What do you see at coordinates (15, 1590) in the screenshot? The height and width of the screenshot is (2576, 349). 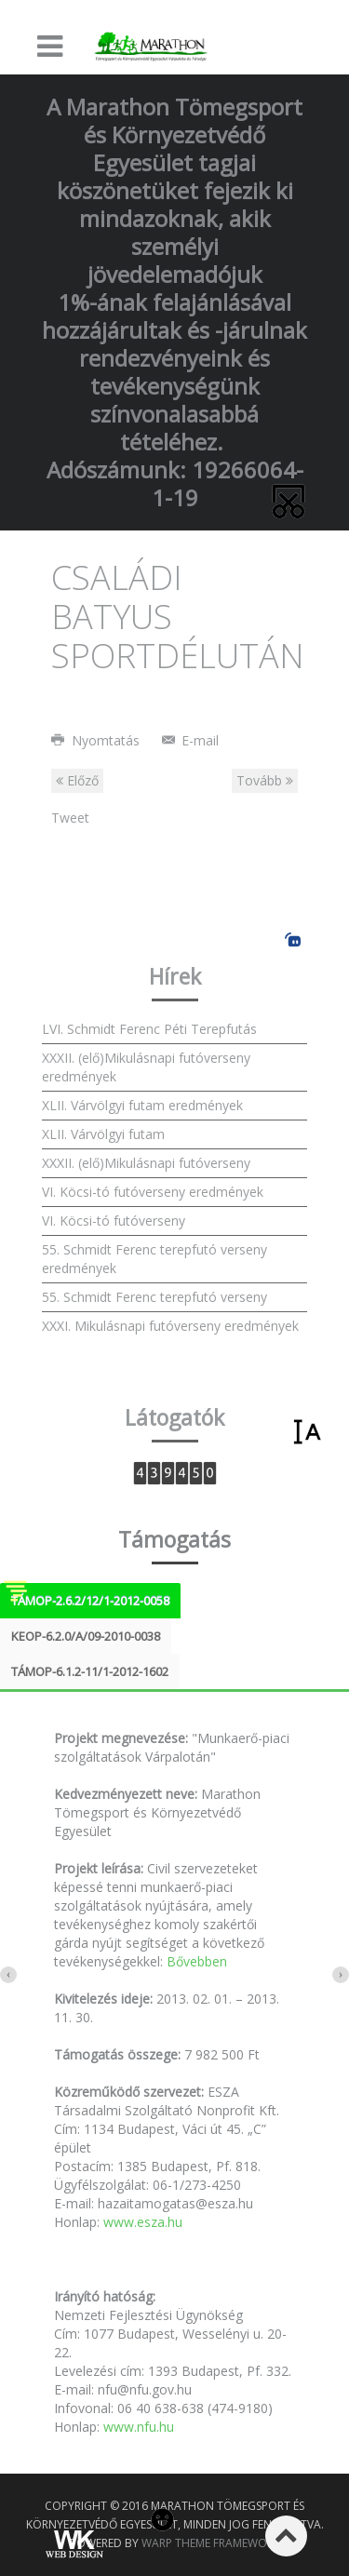 I see `indicates tornado or severe weather warning` at bounding box center [15, 1590].